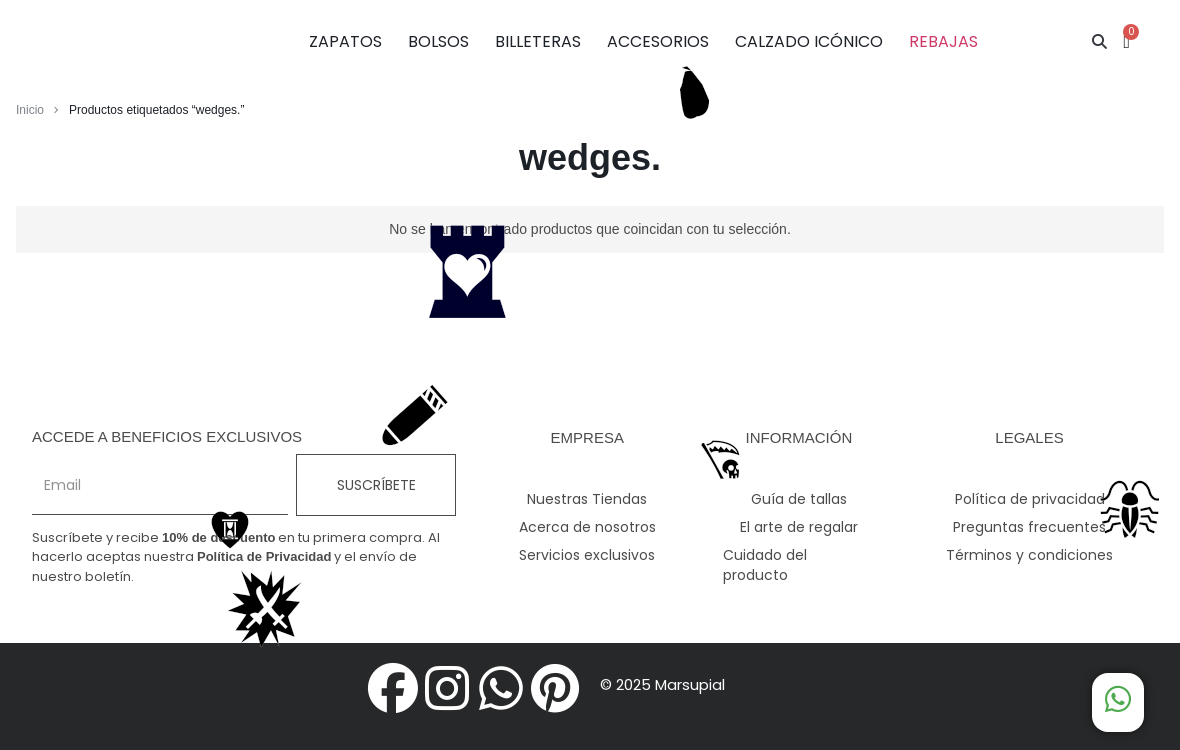 Image resolution: width=1180 pixels, height=750 pixels. I want to click on ammunition or weaponry item in a game inventory, so click(415, 415).